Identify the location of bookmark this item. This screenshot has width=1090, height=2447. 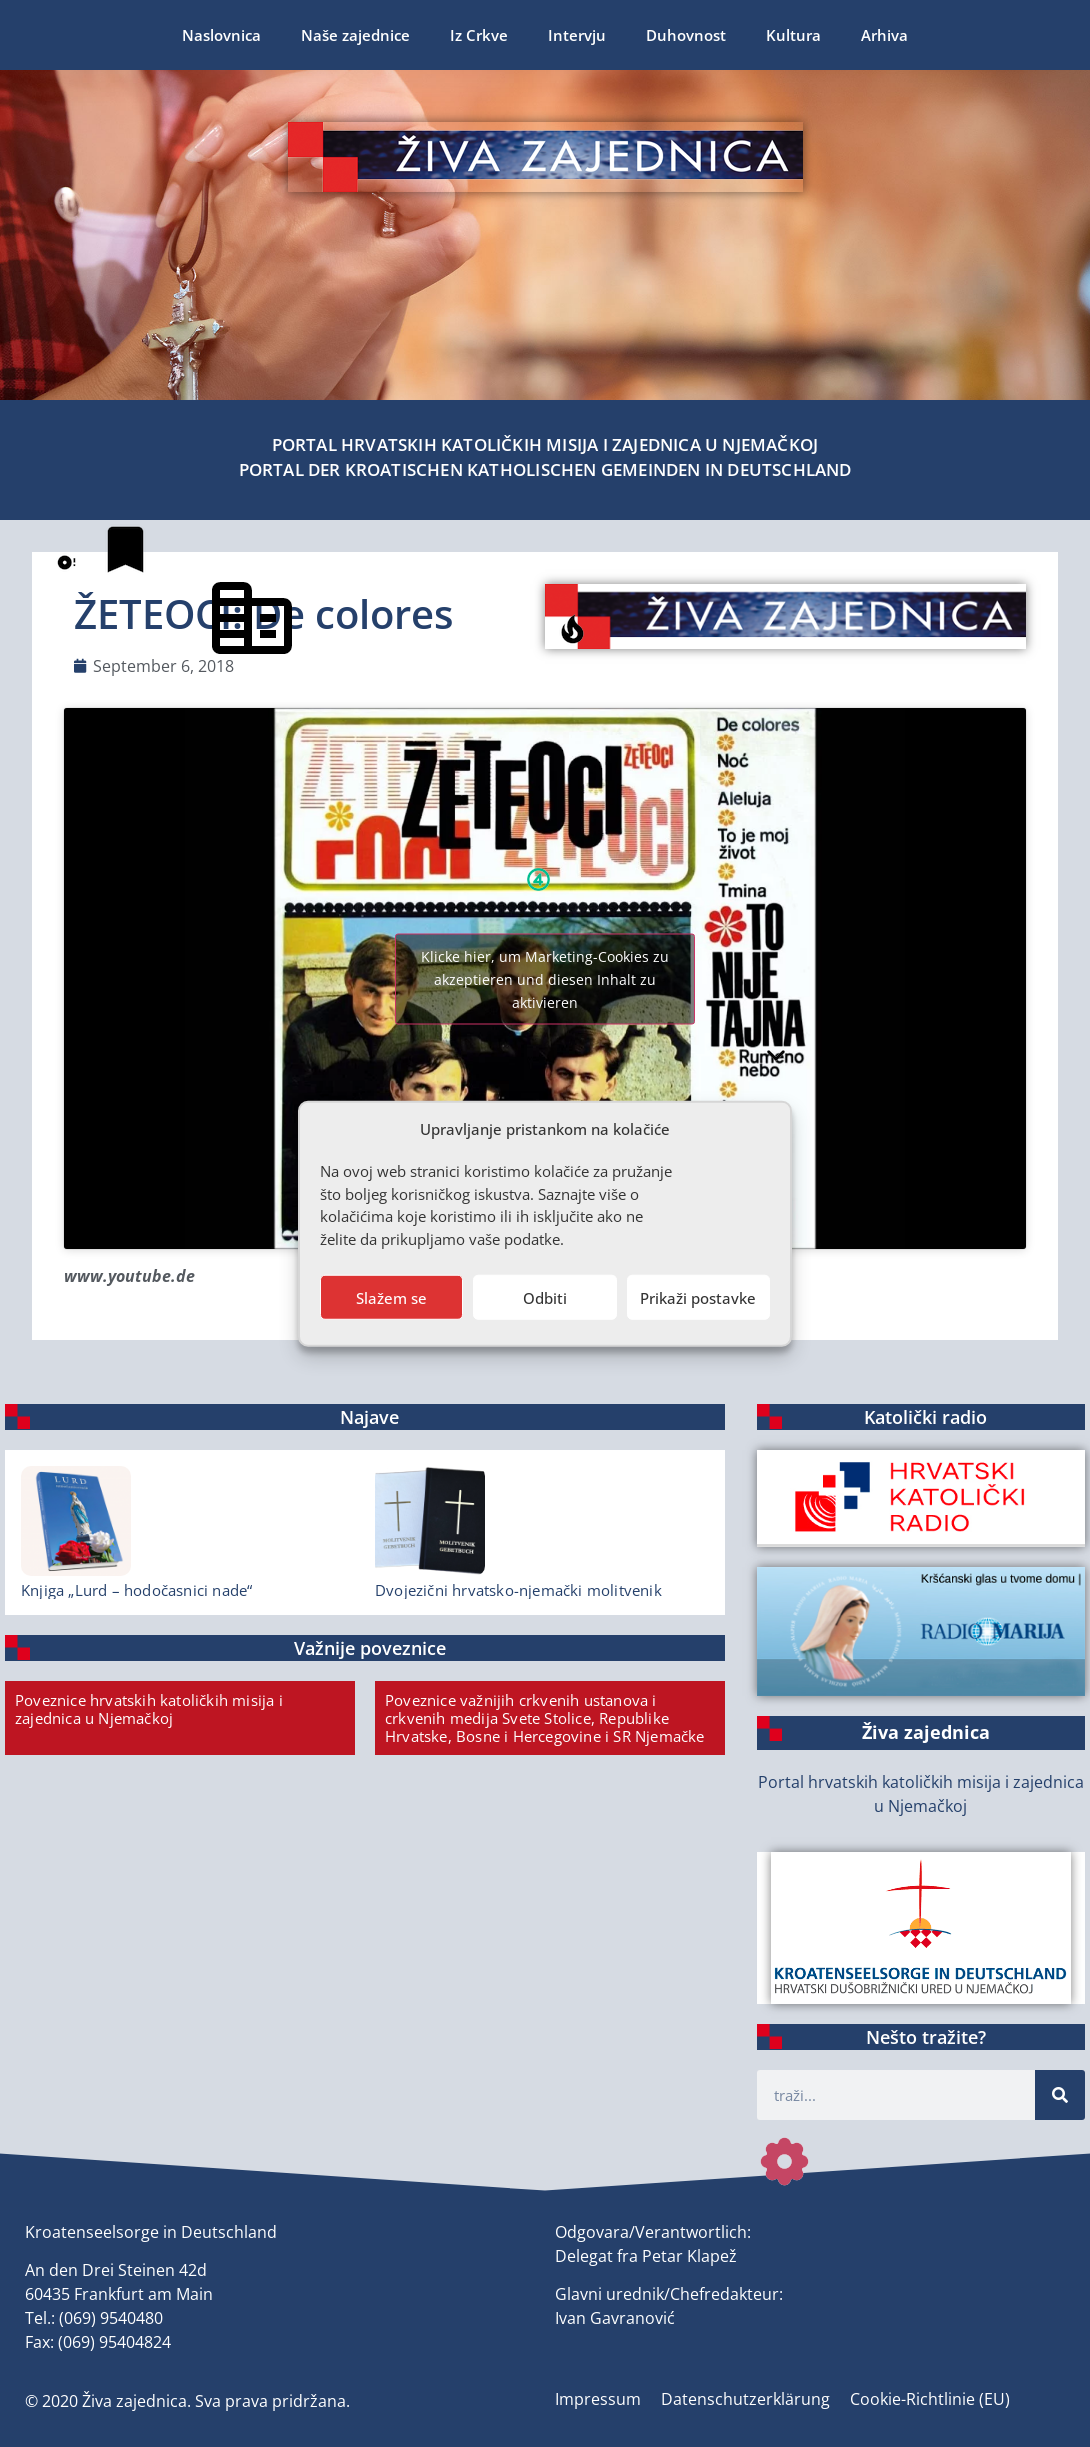
(125, 549).